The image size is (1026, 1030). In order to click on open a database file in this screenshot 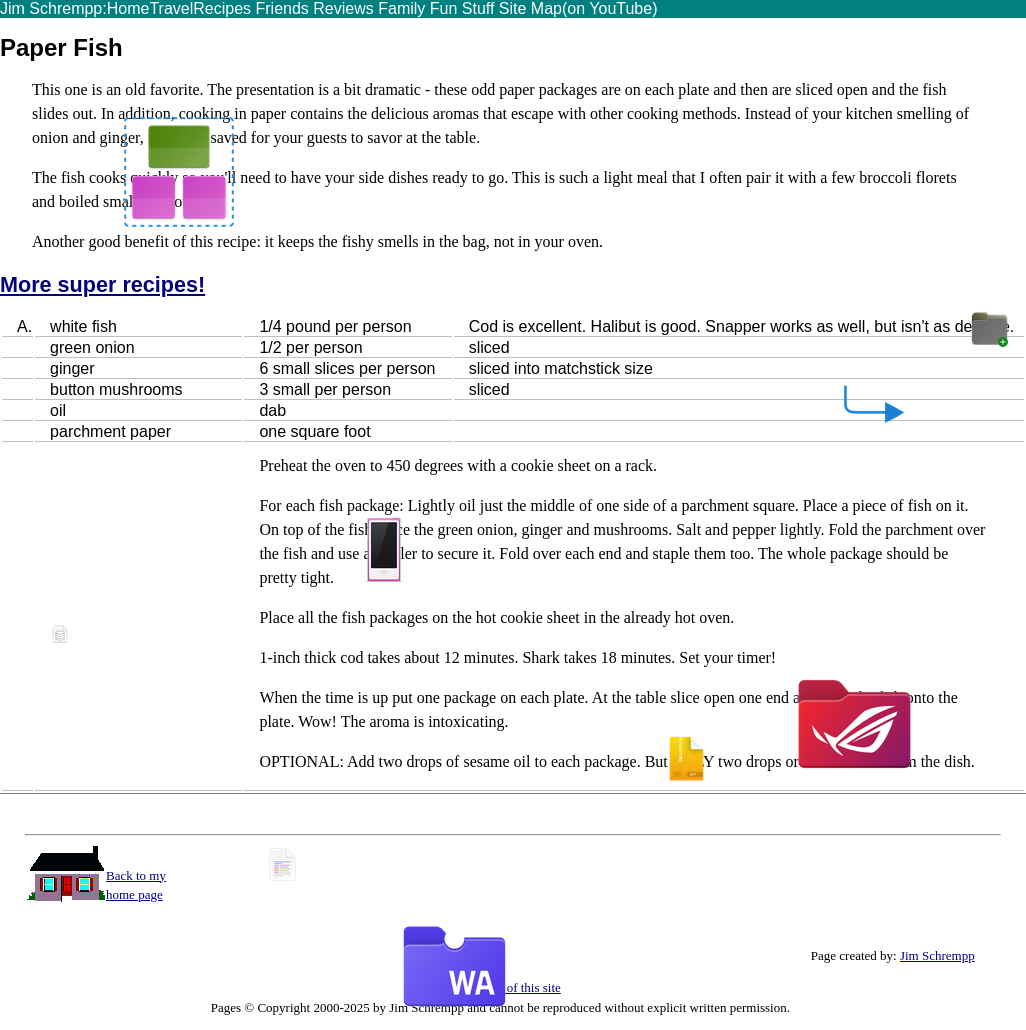, I will do `click(60, 634)`.